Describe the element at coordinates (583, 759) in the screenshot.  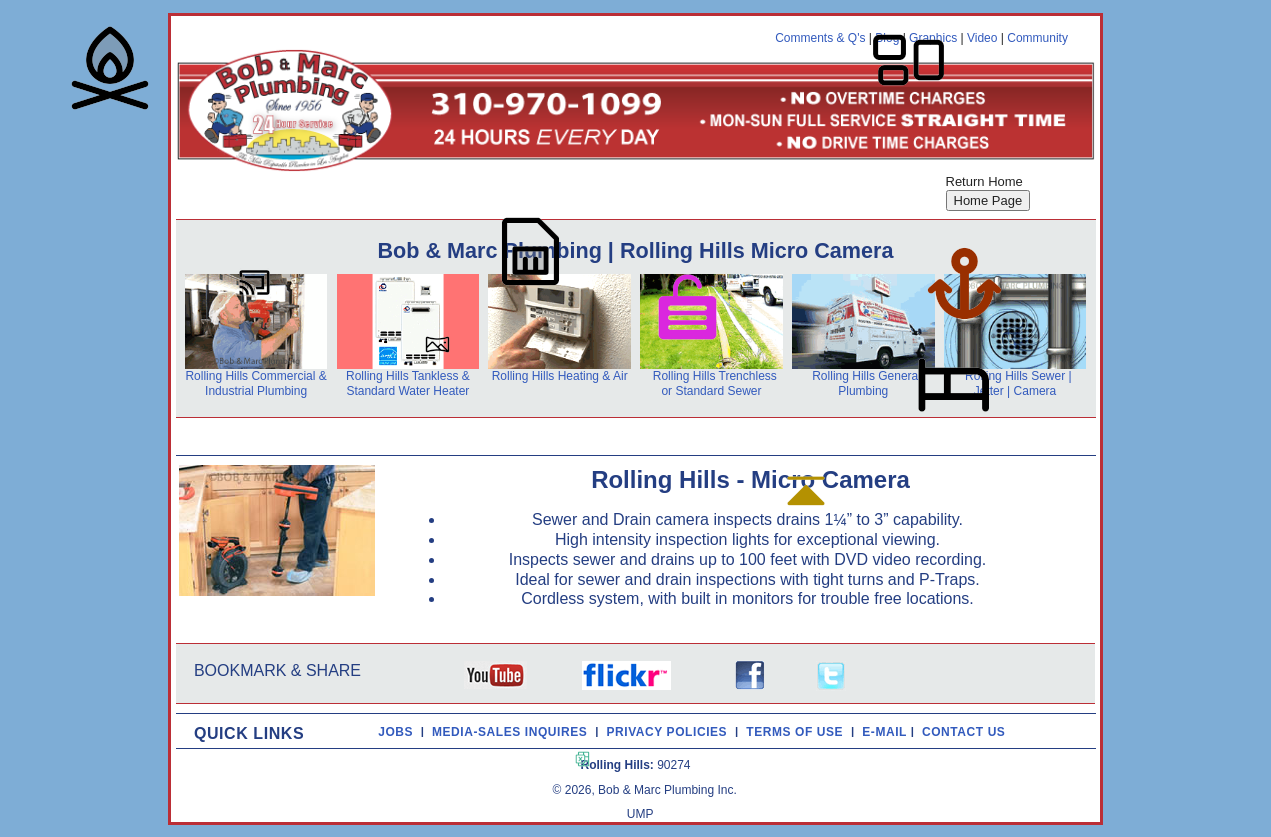
I see `open microsoft excel` at that location.